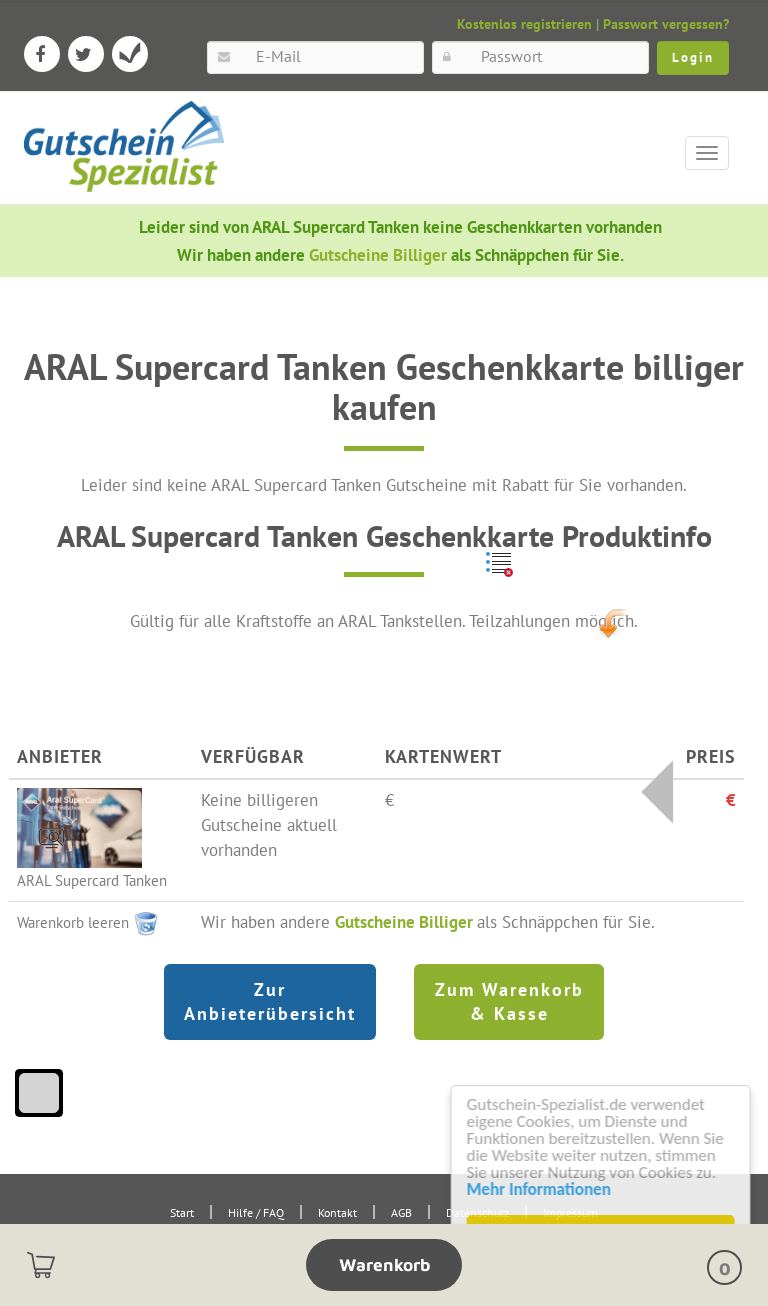 This screenshot has width=768, height=1306. What do you see at coordinates (39, 1093) in the screenshot?
I see `iPod nano device in sidebar` at bounding box center [39, 1093].